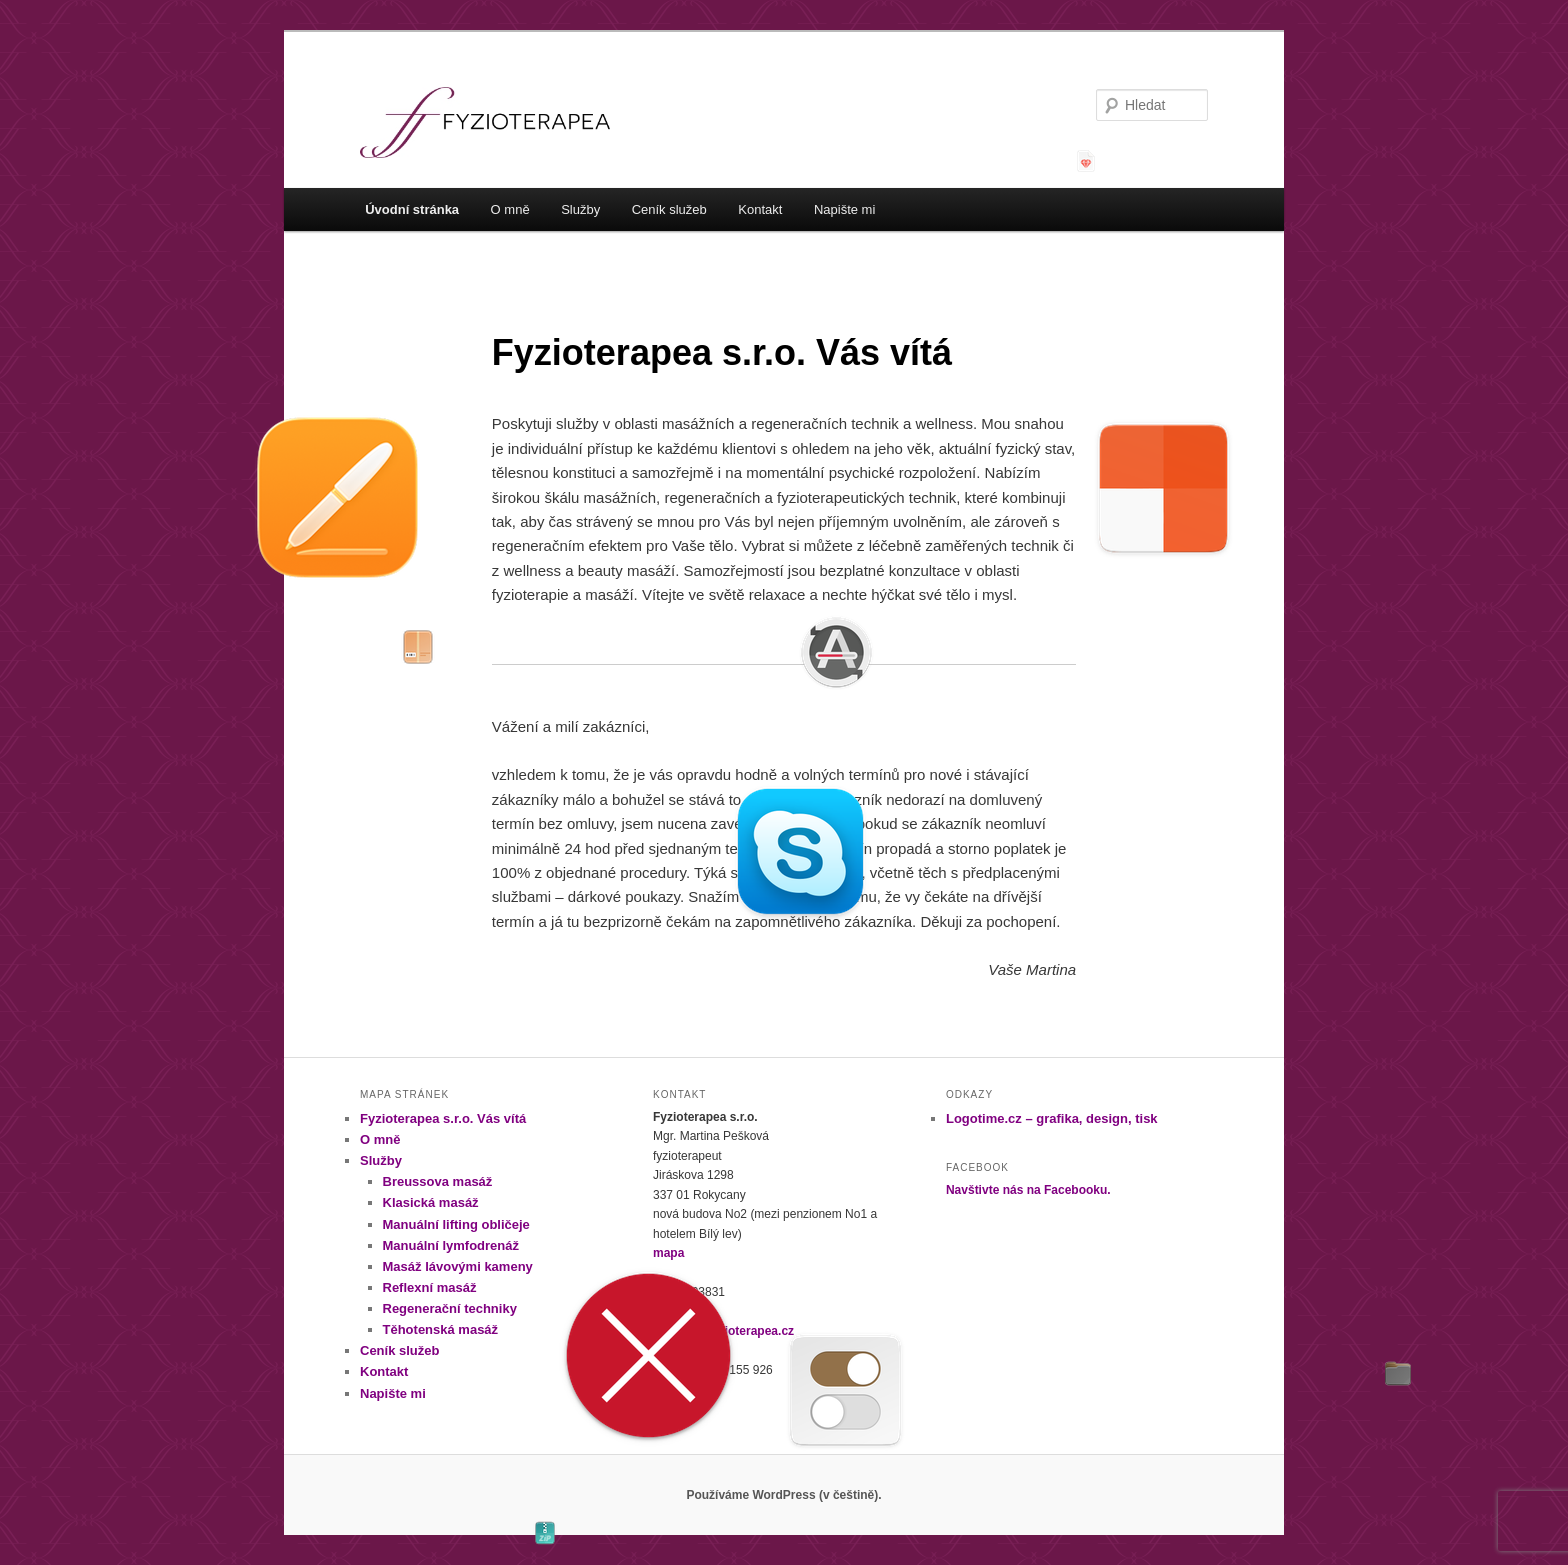 This screenshot has width=1568, height=1565. What do you see at coordinates (1163, 488) in the screenshot?
I see `switch to the bottom-left workspace` at bounding box center [1163, 488].